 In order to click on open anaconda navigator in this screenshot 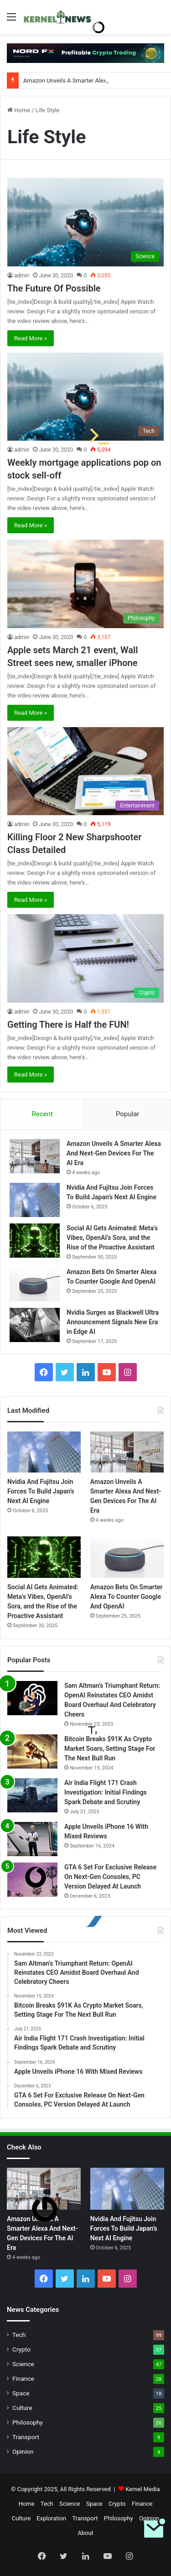, I will do `click(98, 27)`.